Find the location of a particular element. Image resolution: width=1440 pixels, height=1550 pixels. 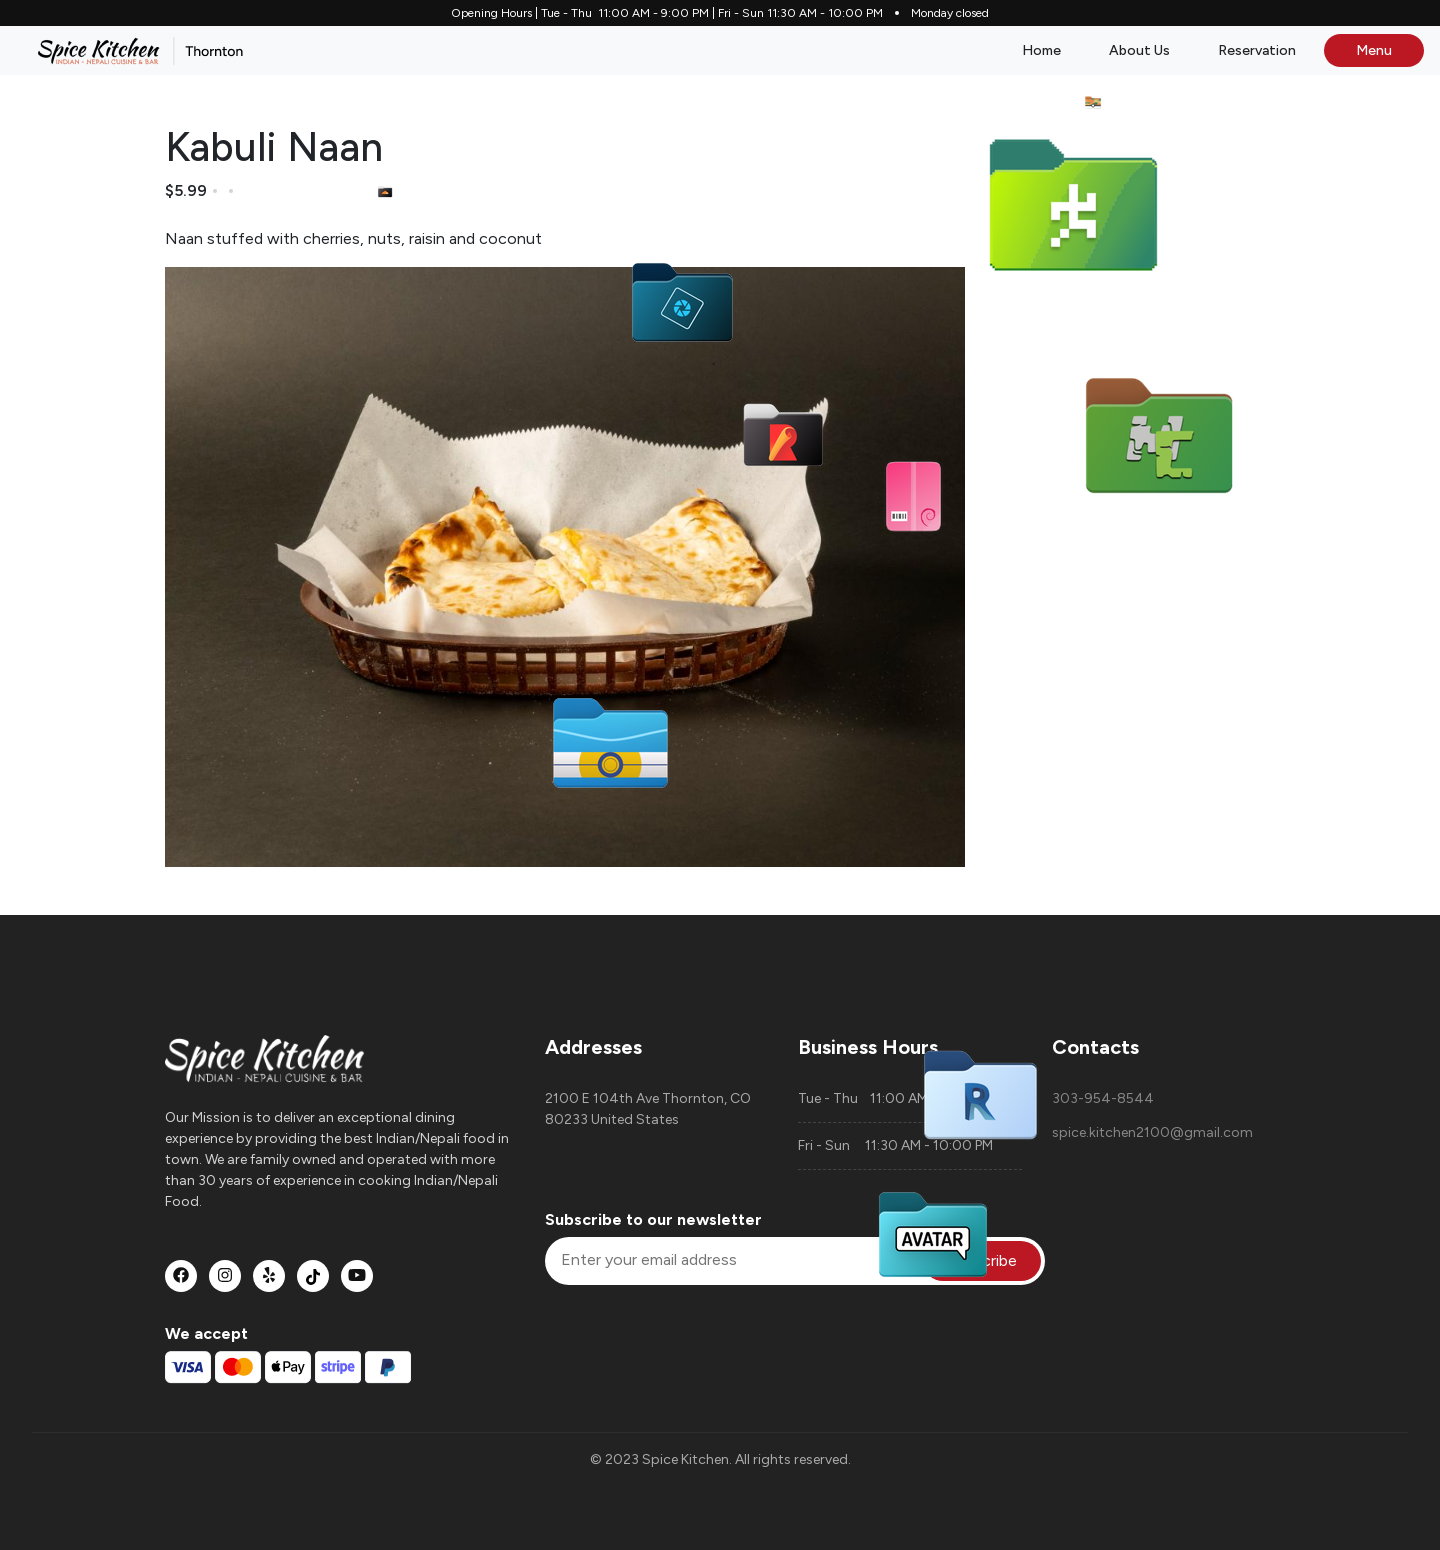

open vrchat avatar files folder is located at coordinates (932, 1237).